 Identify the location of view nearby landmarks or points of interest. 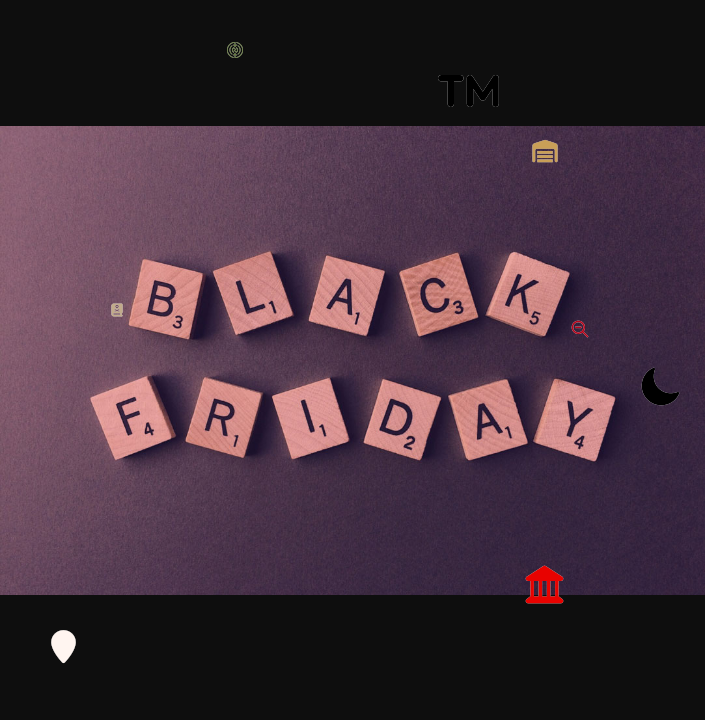
(544, 584).